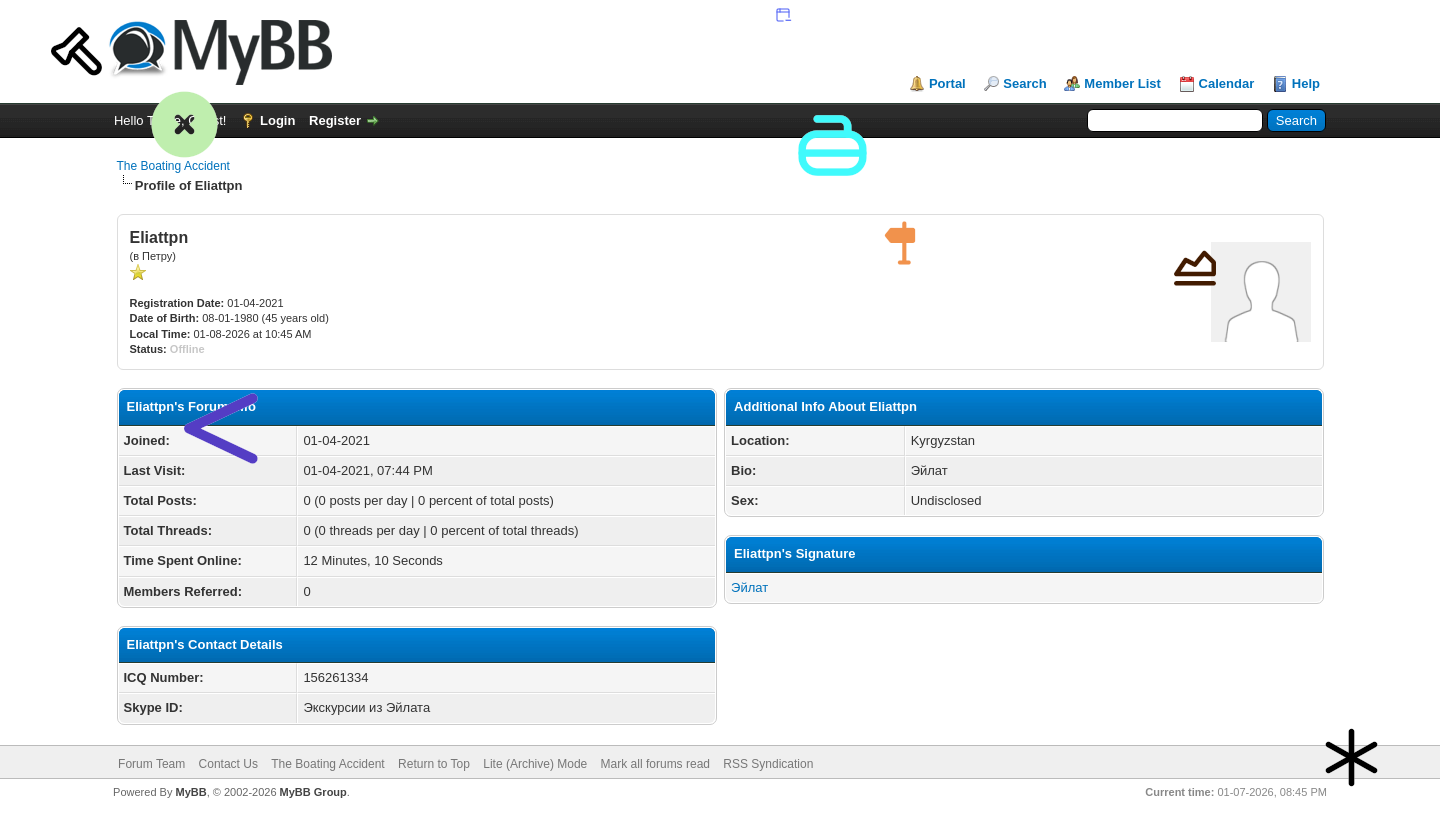  What do you see at coordinates (184, 124) in the screenshot?
I see `close or dismiss a dialog` at bounding box center [184, 124].